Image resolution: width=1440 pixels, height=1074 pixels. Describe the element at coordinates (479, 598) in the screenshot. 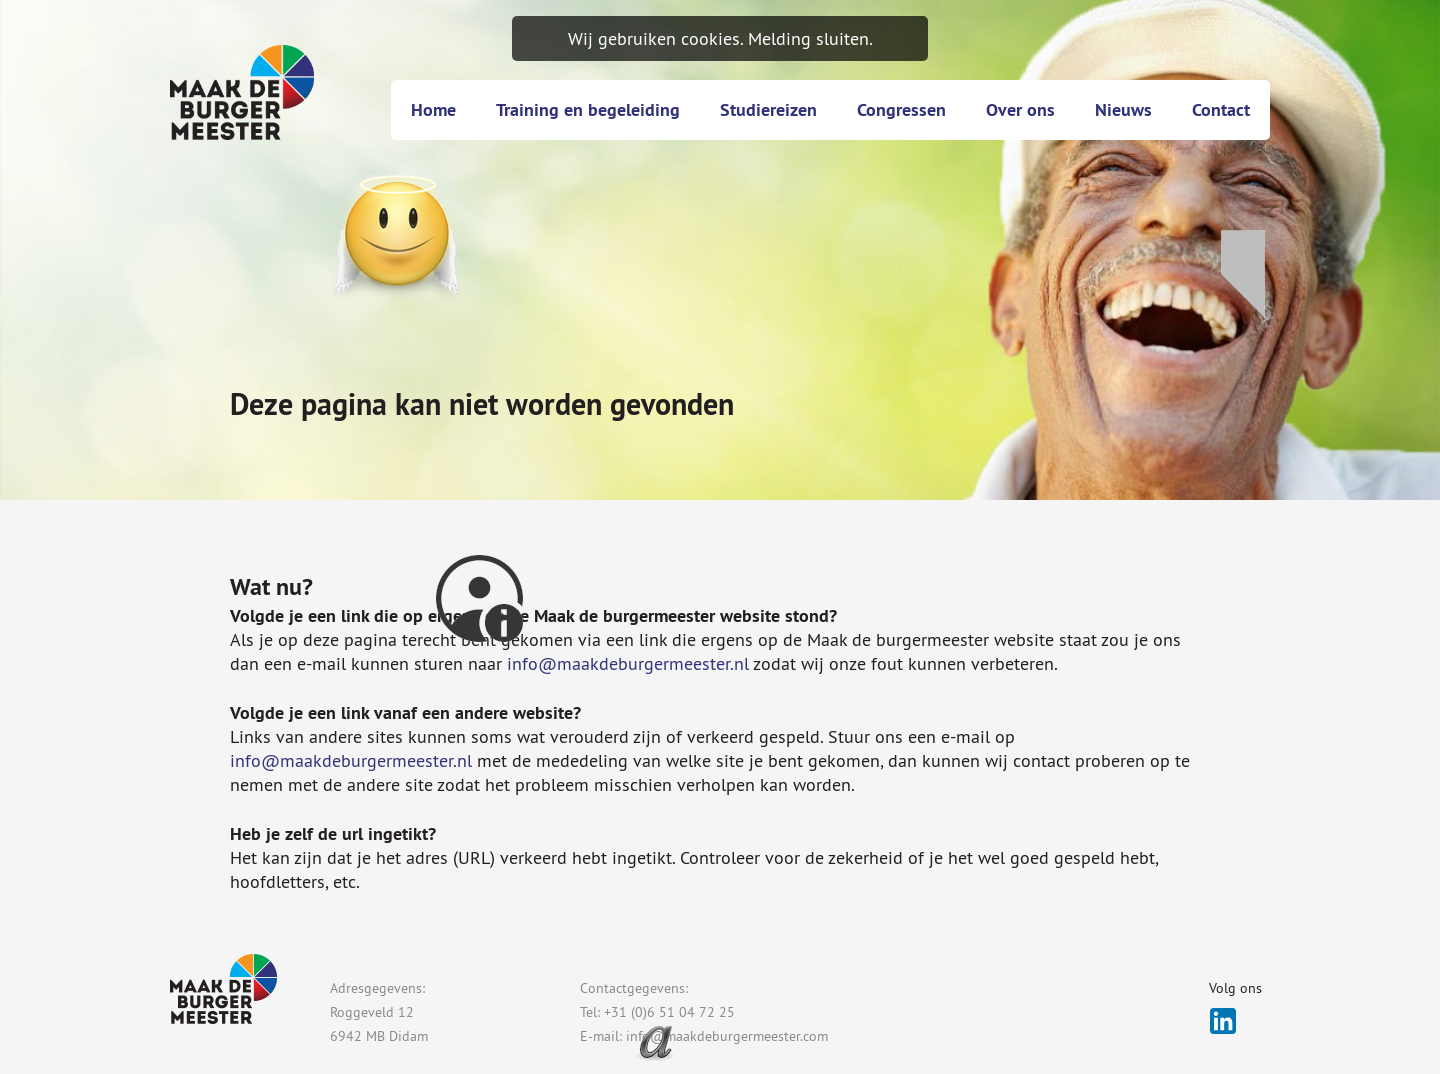

I see `view user profile information` at that location.